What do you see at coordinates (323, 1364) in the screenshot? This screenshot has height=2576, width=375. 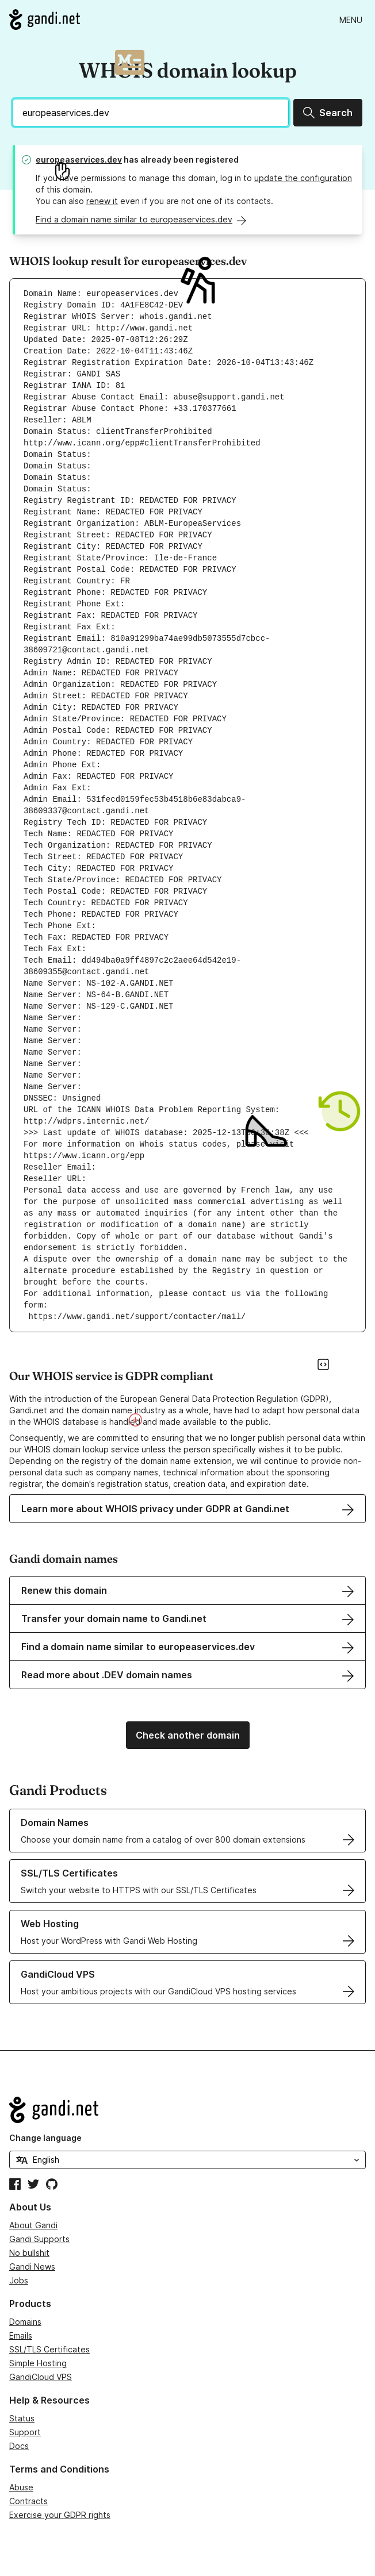 I see `view or edit source code` at bounding box center [323, 1364].